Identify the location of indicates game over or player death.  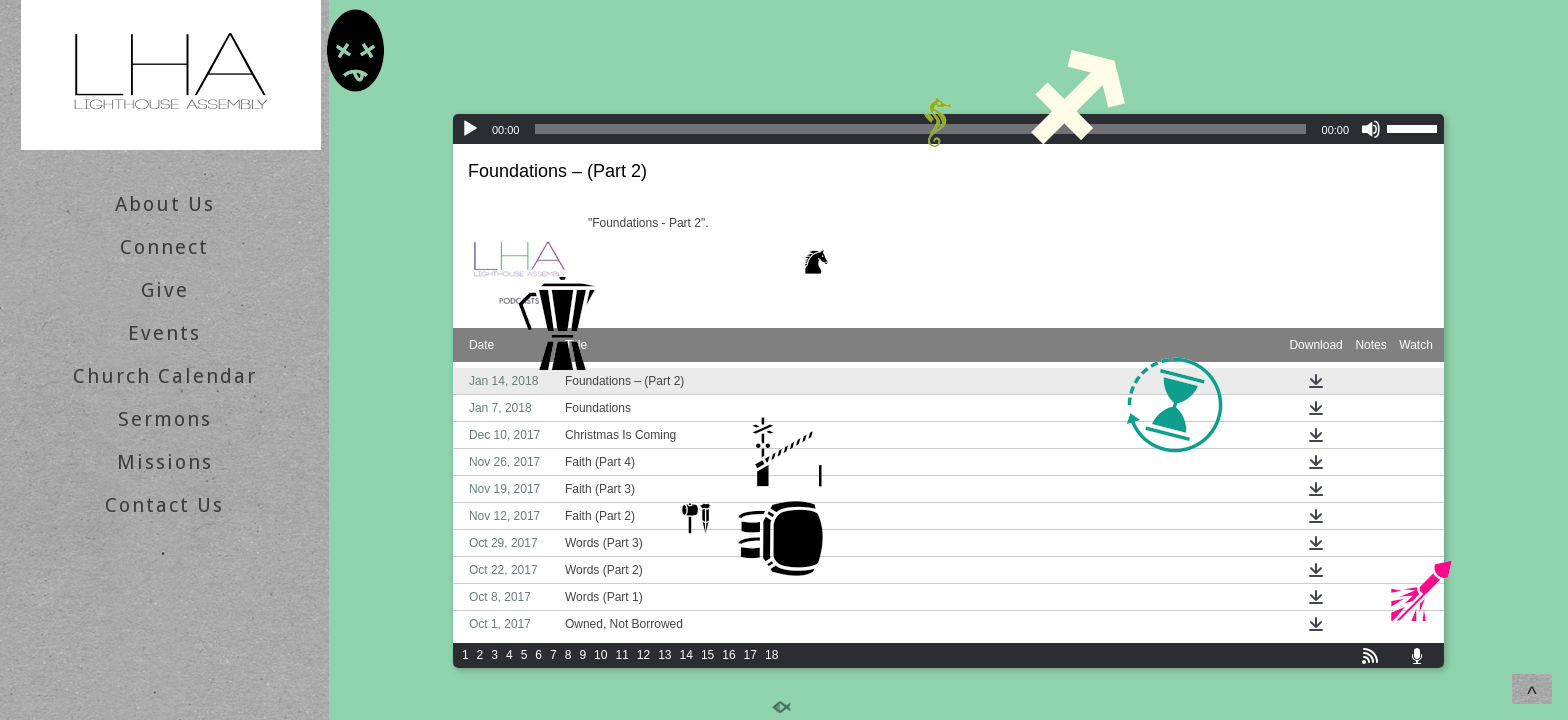
(355, 50).